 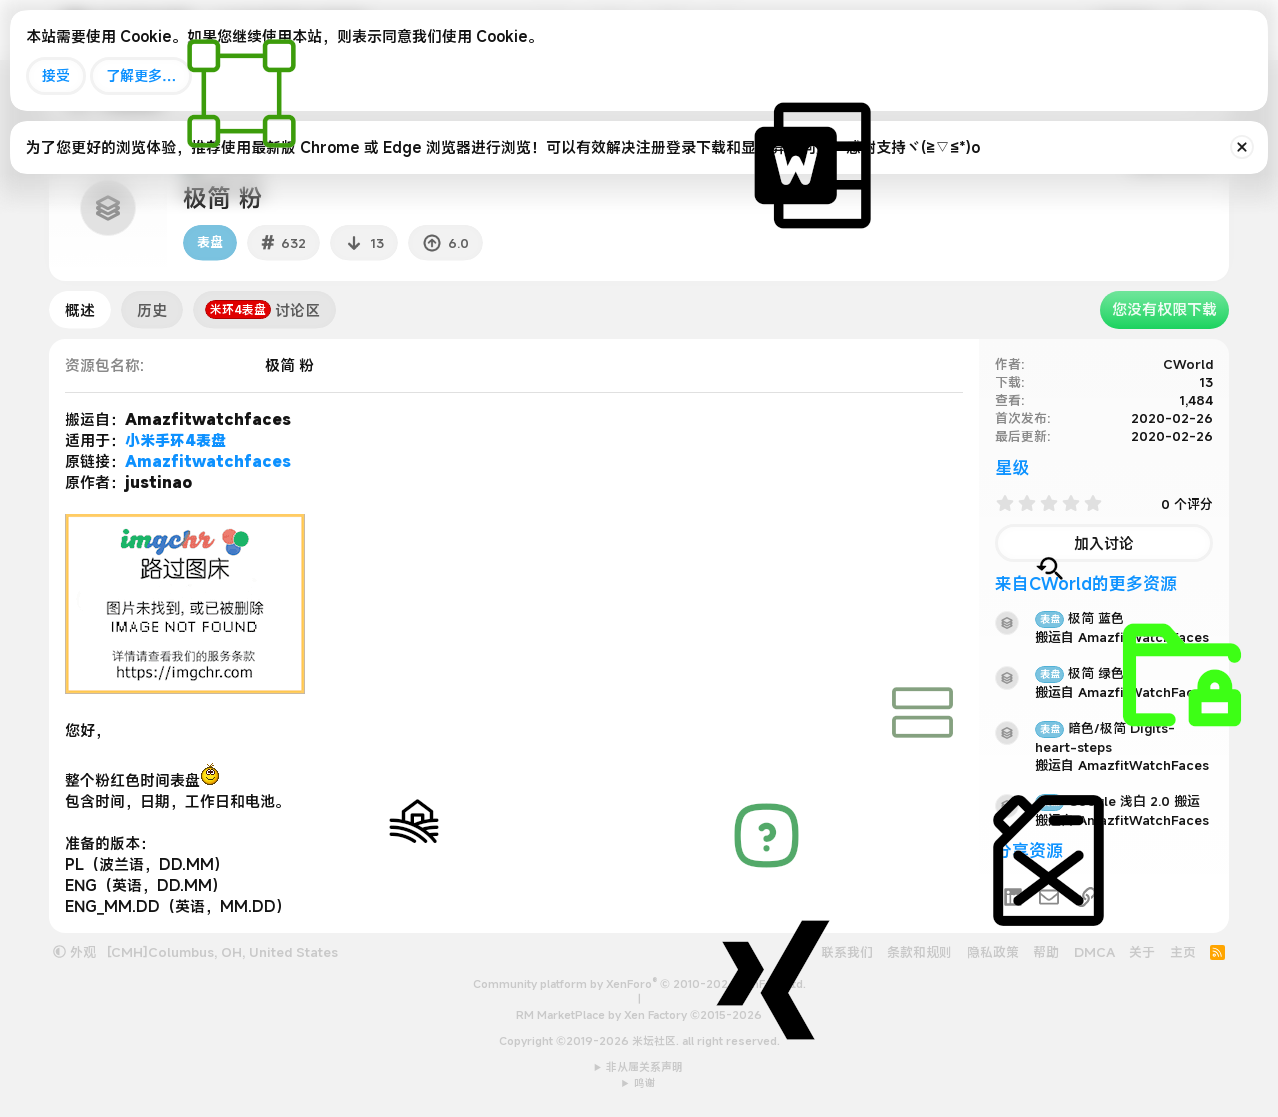 I want to click on indicates fuel or gas-related settings, so click(x=1048, y=860).